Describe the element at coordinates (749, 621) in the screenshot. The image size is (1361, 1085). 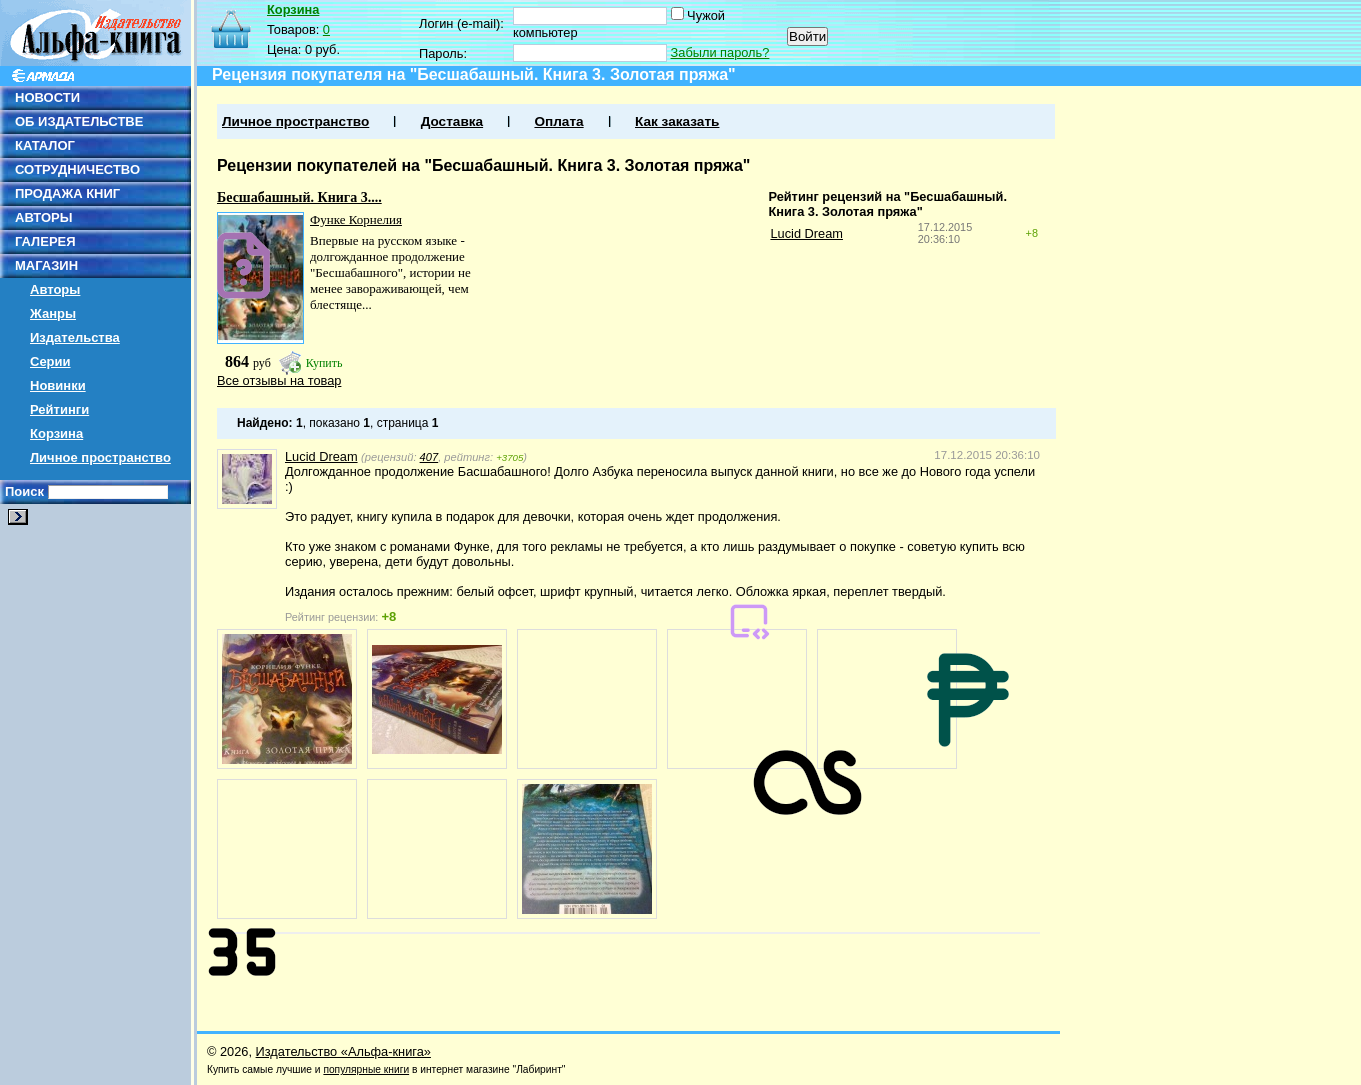
I see `open code editor on tablet device` at that location.